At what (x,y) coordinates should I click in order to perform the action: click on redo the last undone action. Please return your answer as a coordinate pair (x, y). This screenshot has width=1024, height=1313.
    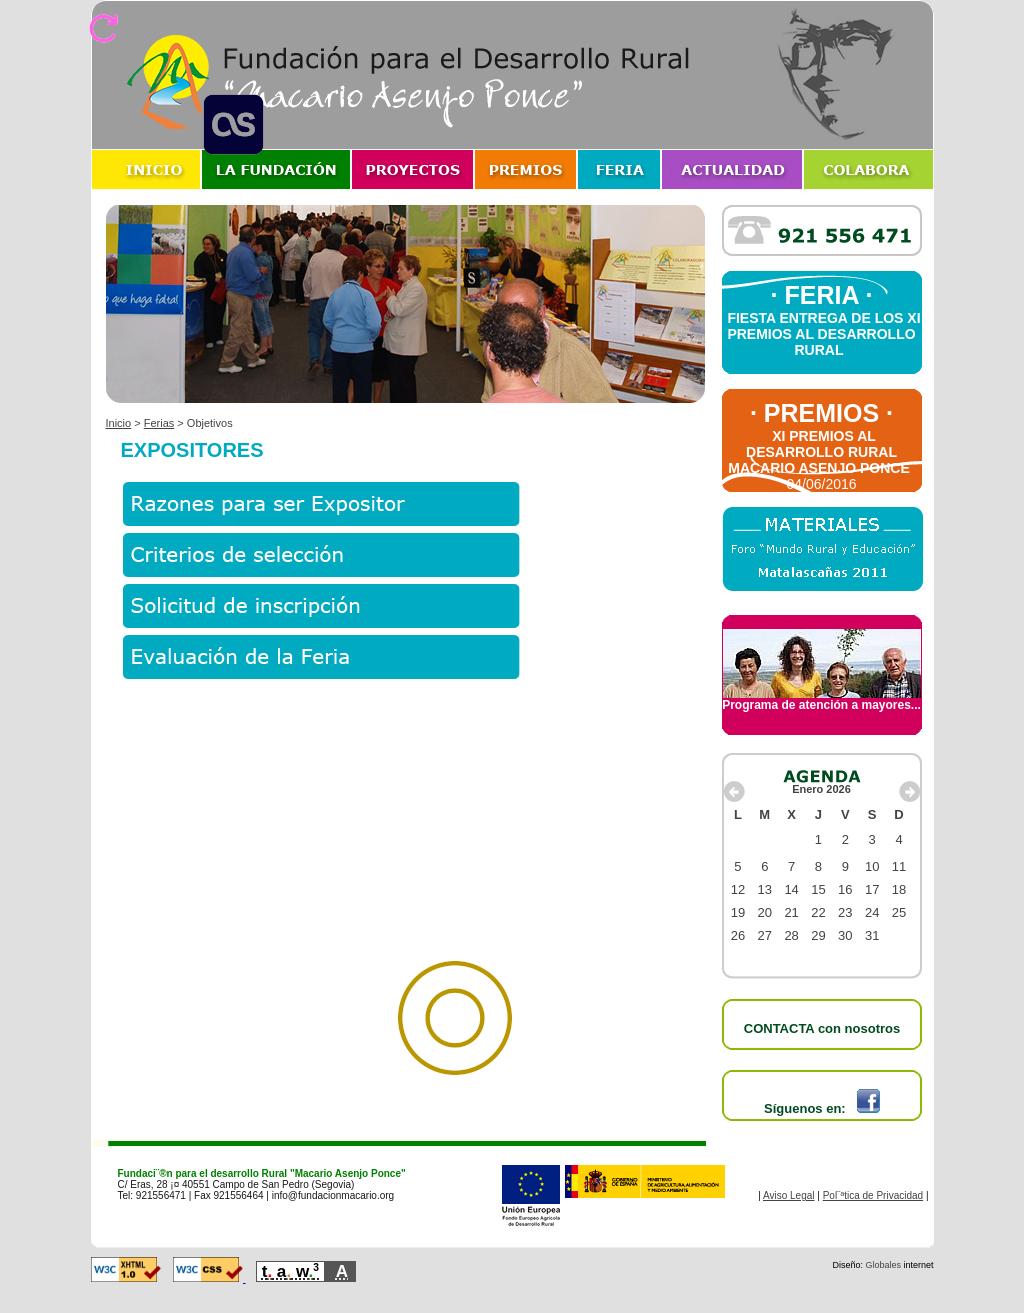
    Looking at the image, I should click on (103, 28).